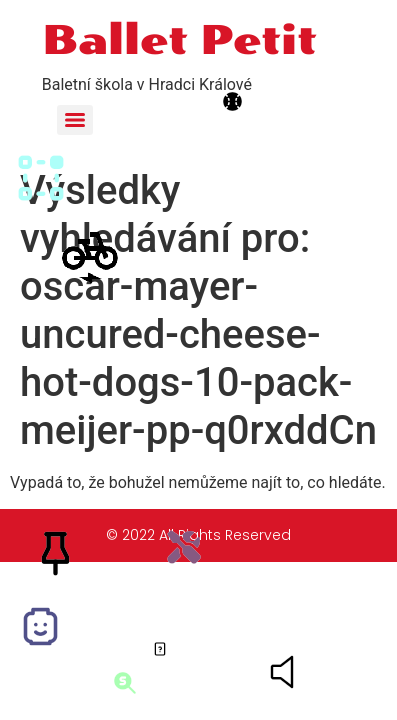  I want to click on view baseball scores or stats, so click(232, 101).